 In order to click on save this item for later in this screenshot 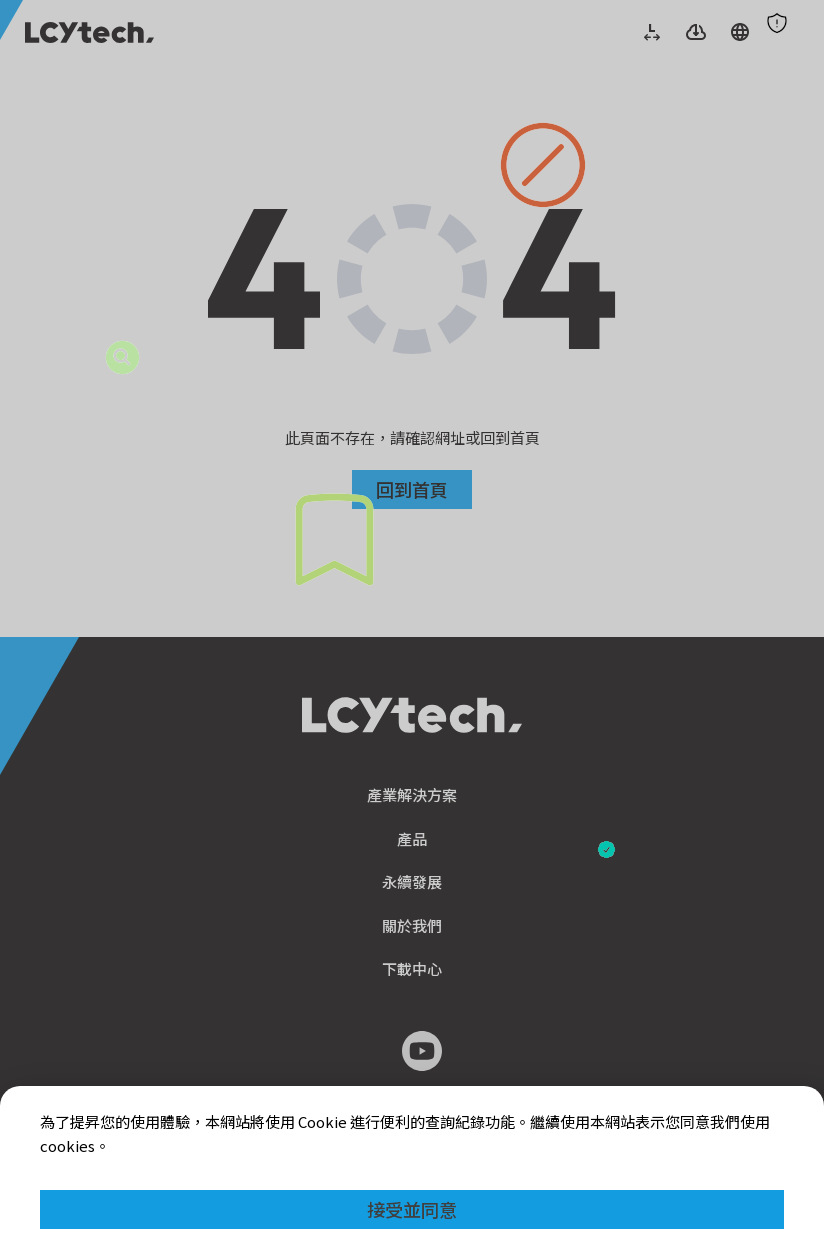, I will do `click(334, 539)`.